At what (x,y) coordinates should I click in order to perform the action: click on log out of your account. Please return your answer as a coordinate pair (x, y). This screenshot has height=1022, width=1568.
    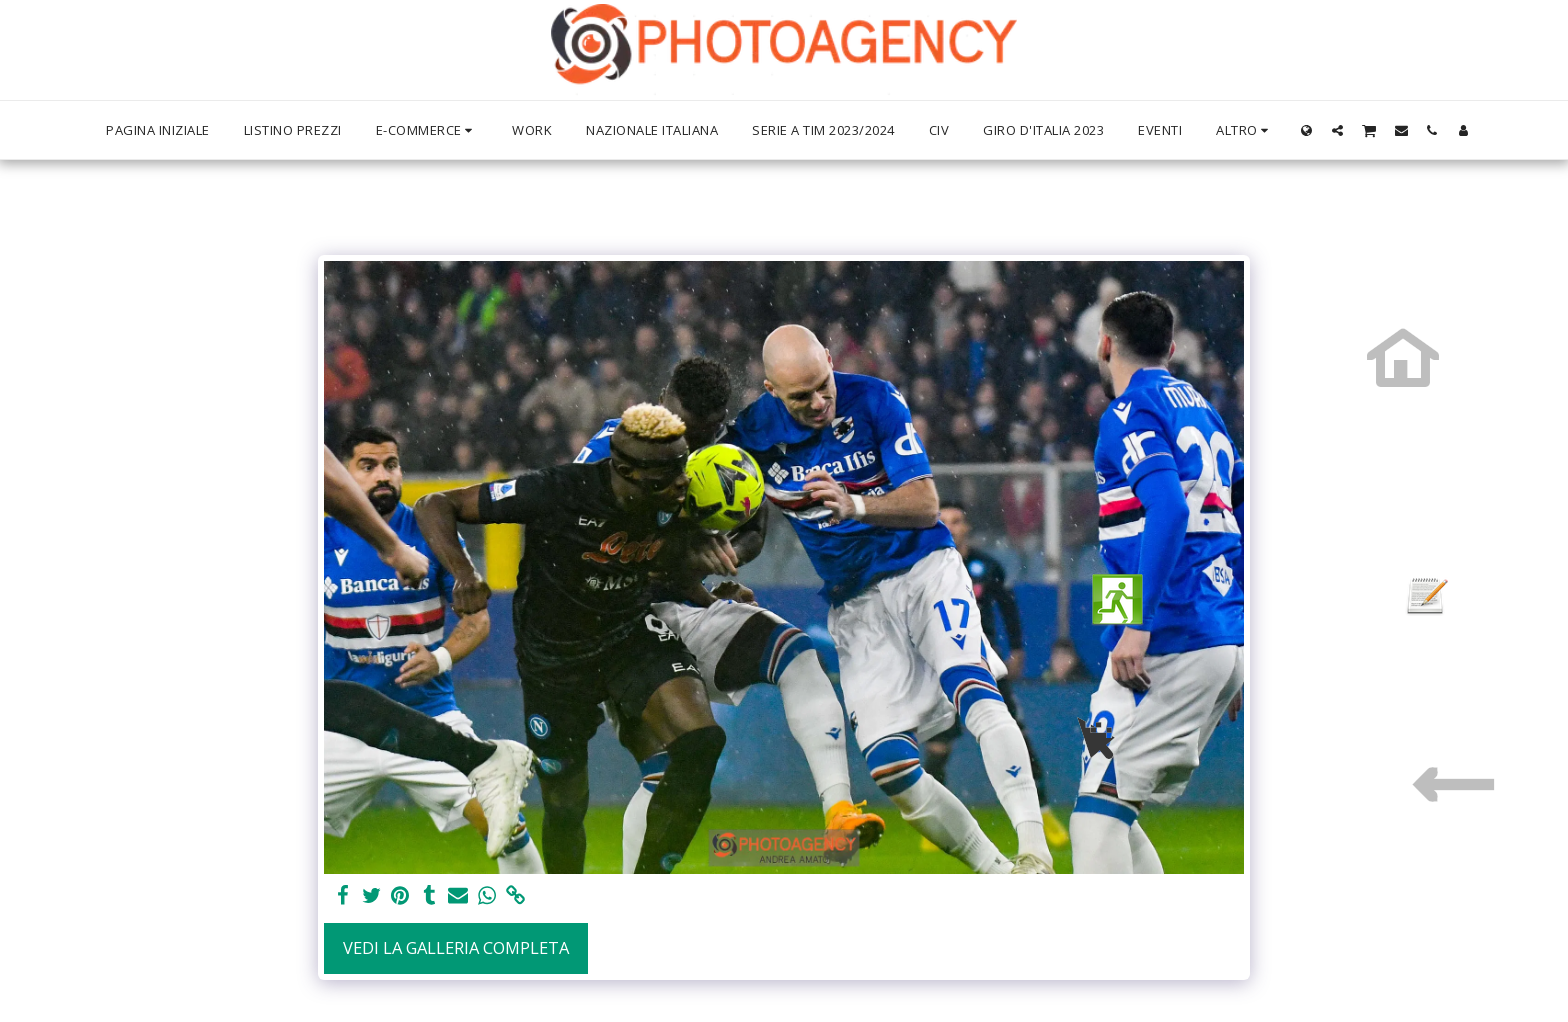
    Looking at the image, I should click on (1117, 600).